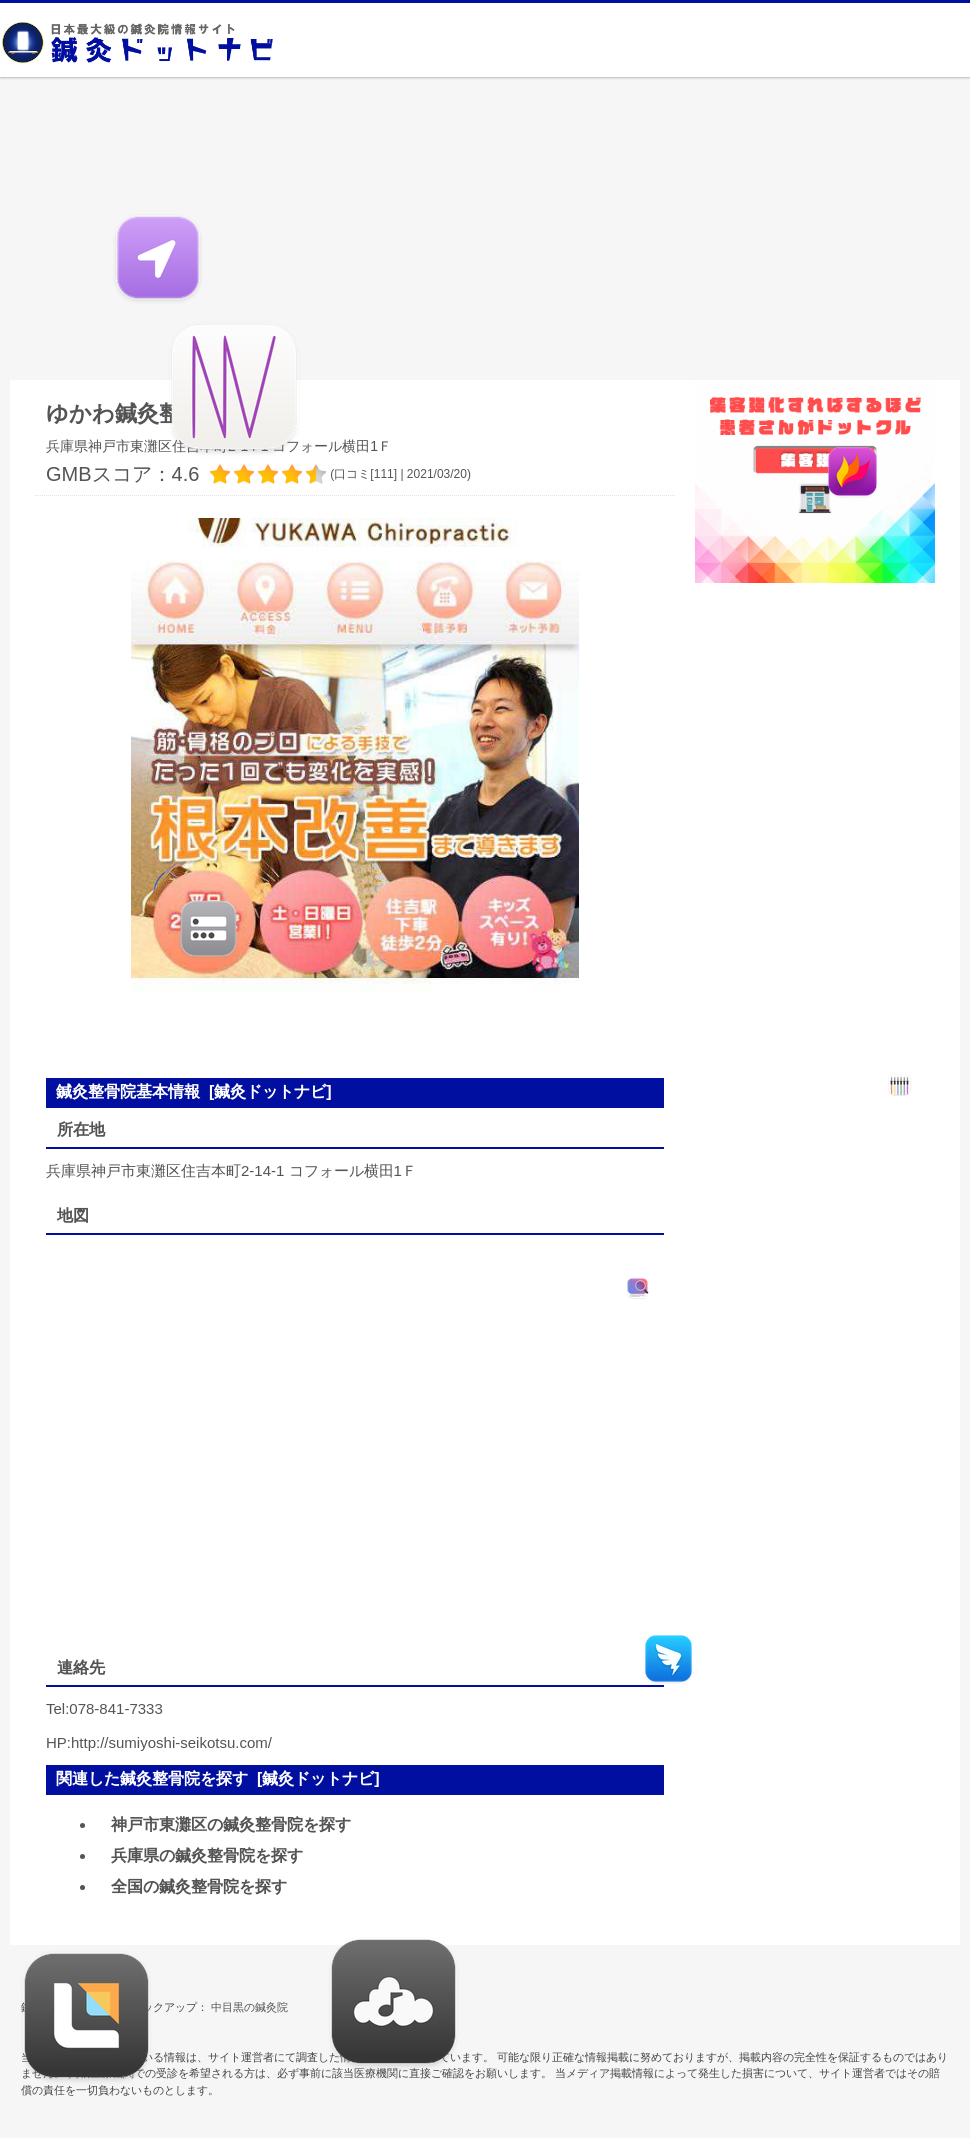 The height and width of the screenshot is (2138, 970). Describe the element at coordinates (208, 929) in the screenshot. I see `access login and authentication settings` at that location.